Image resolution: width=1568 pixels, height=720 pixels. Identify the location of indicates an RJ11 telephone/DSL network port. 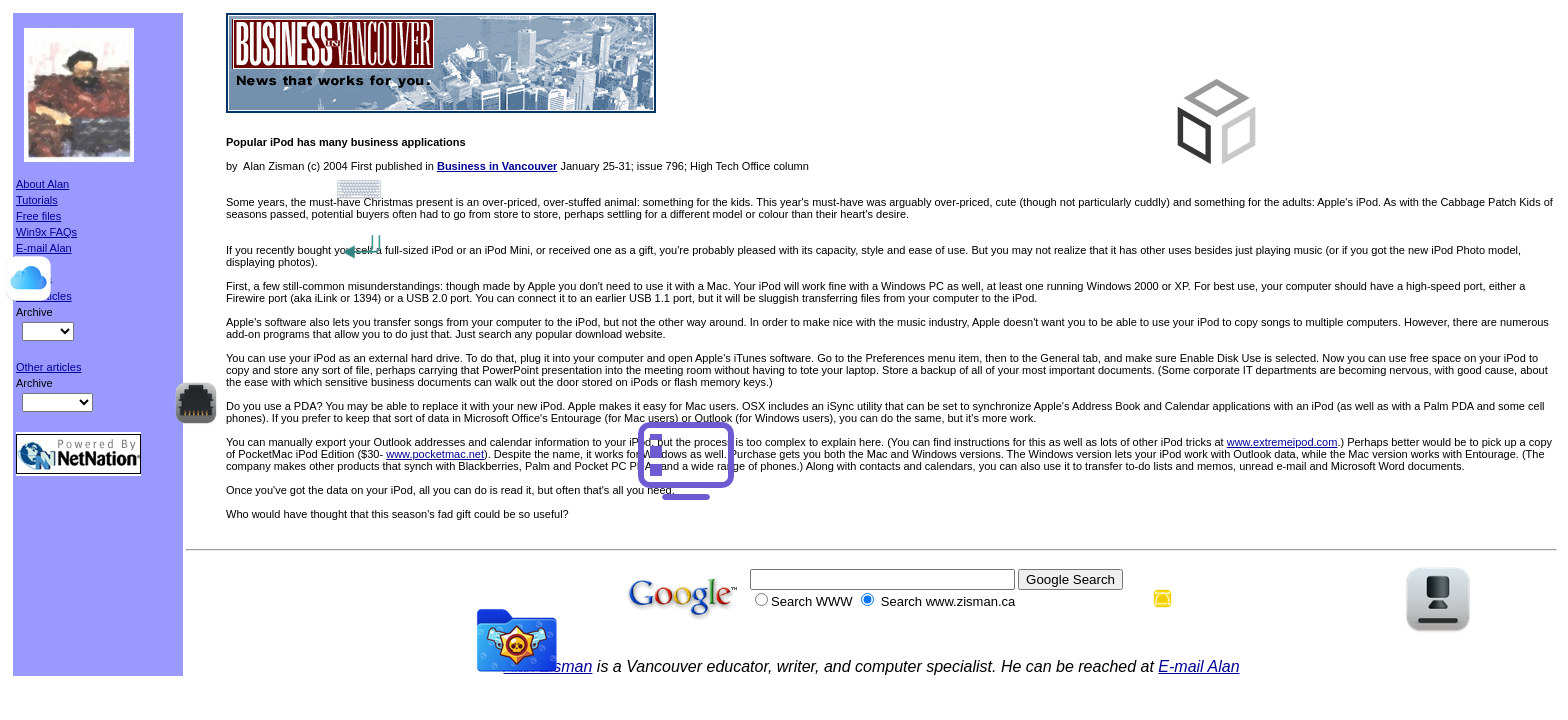
(196, 403).